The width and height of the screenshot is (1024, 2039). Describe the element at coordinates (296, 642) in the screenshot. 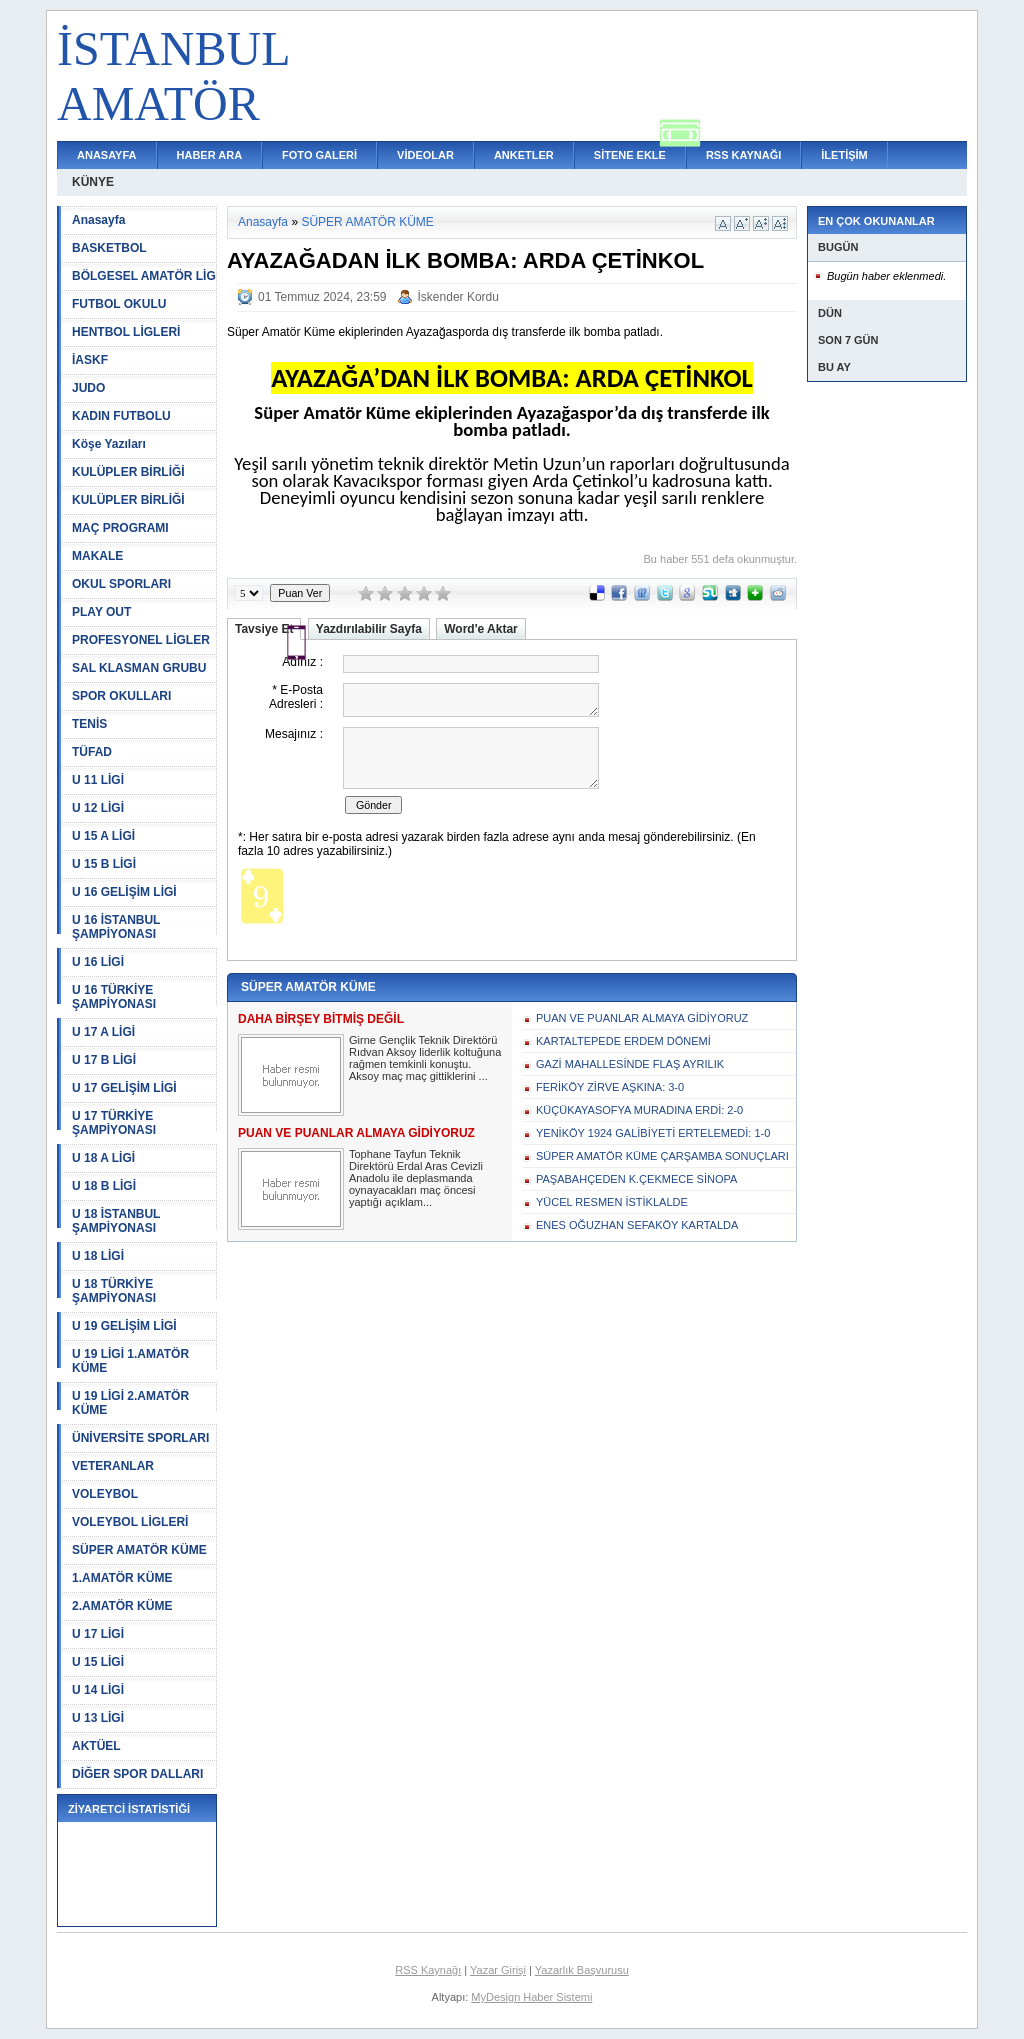

I see `access mobile device settings` at that location.